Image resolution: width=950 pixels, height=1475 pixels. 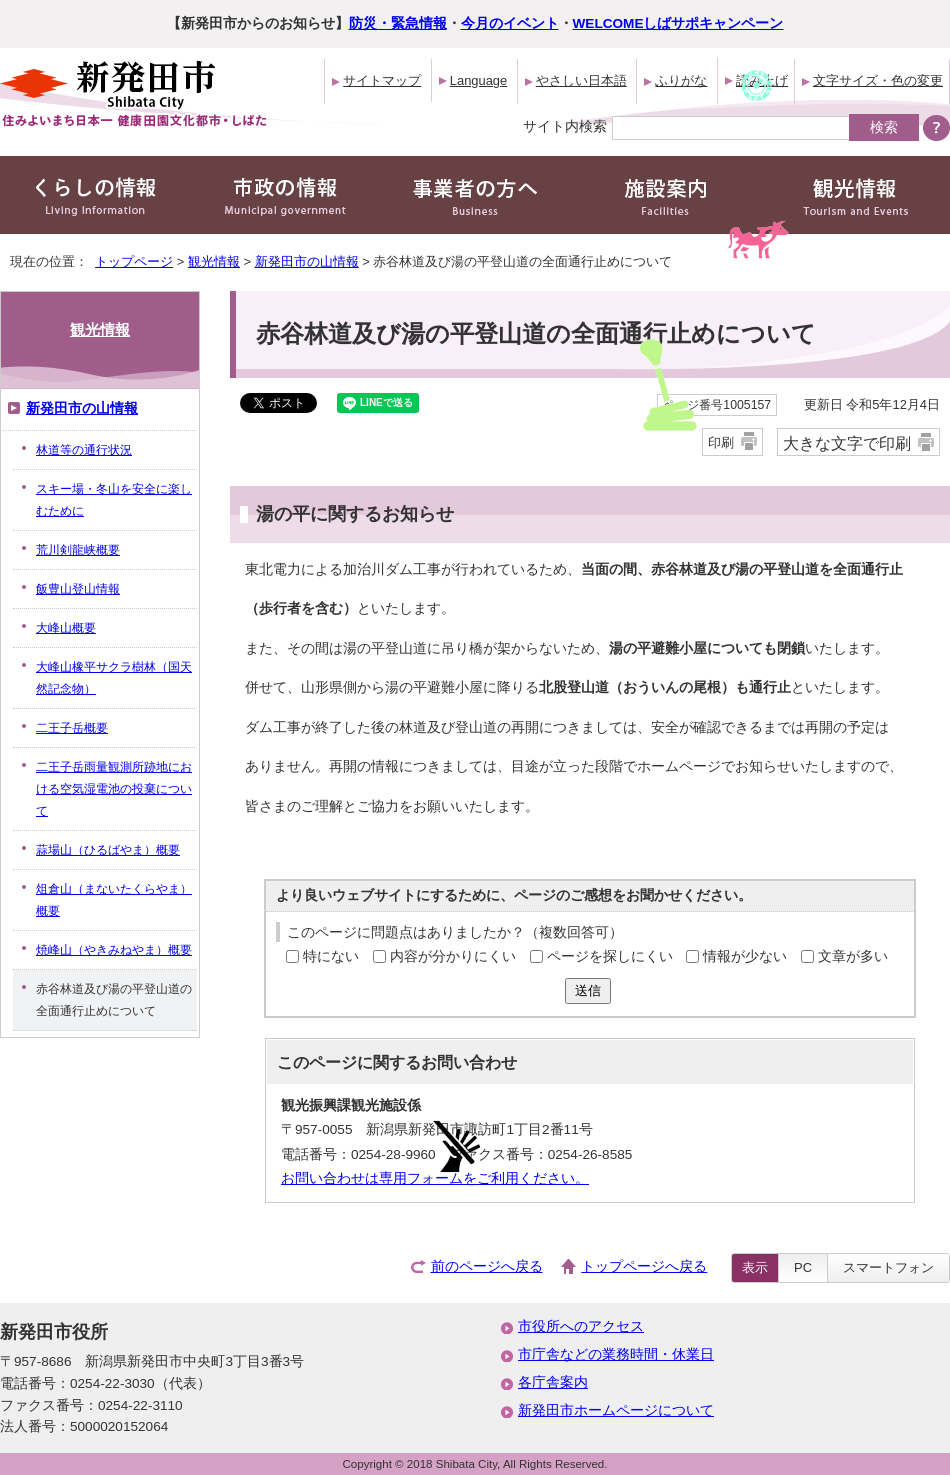 I want to click on catch or grab an item, so click(x=456, y=1146).